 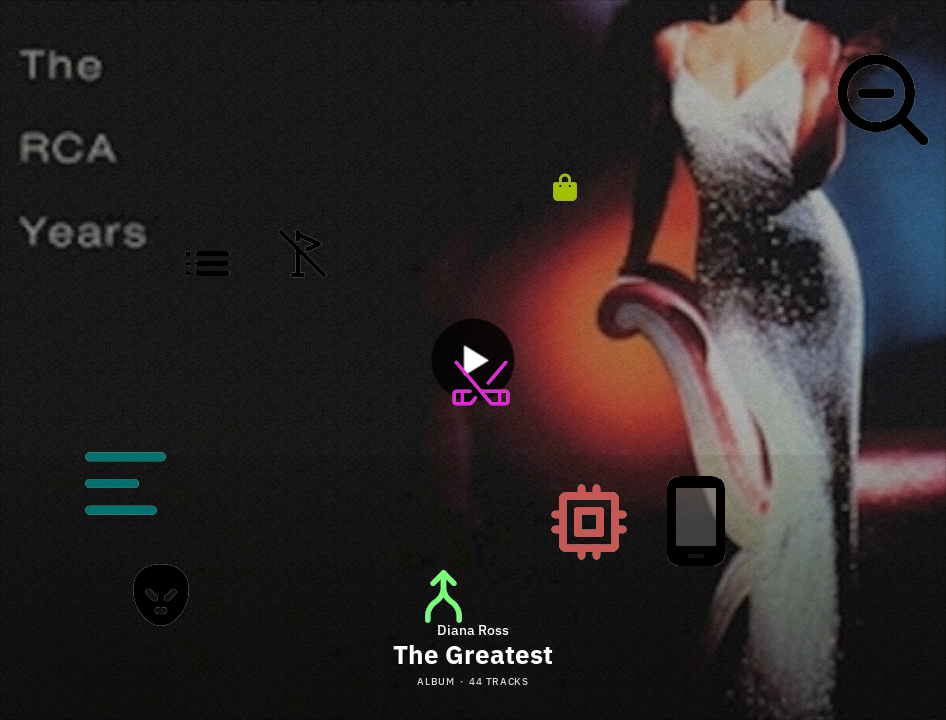 I want to click on disable or remove a flag marker, so click(x=302, y=253).